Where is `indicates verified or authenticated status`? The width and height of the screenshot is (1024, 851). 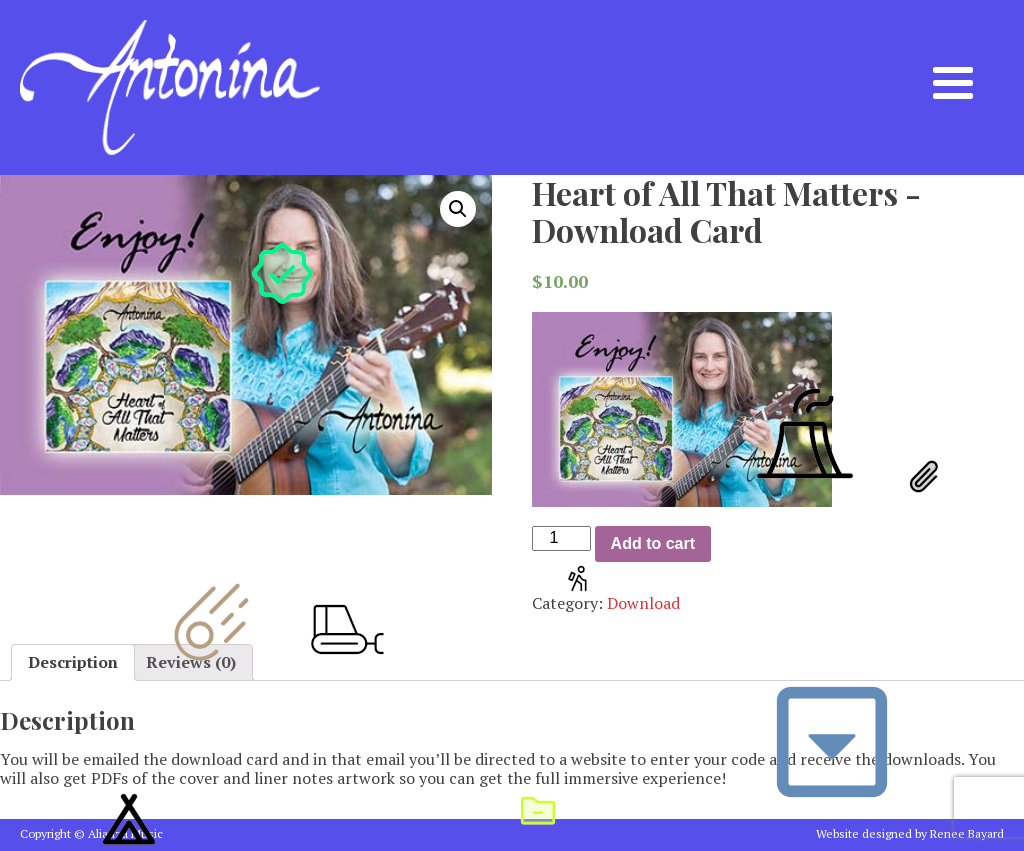 indicates verified or authenticated status is located at coordinates (282, 273).